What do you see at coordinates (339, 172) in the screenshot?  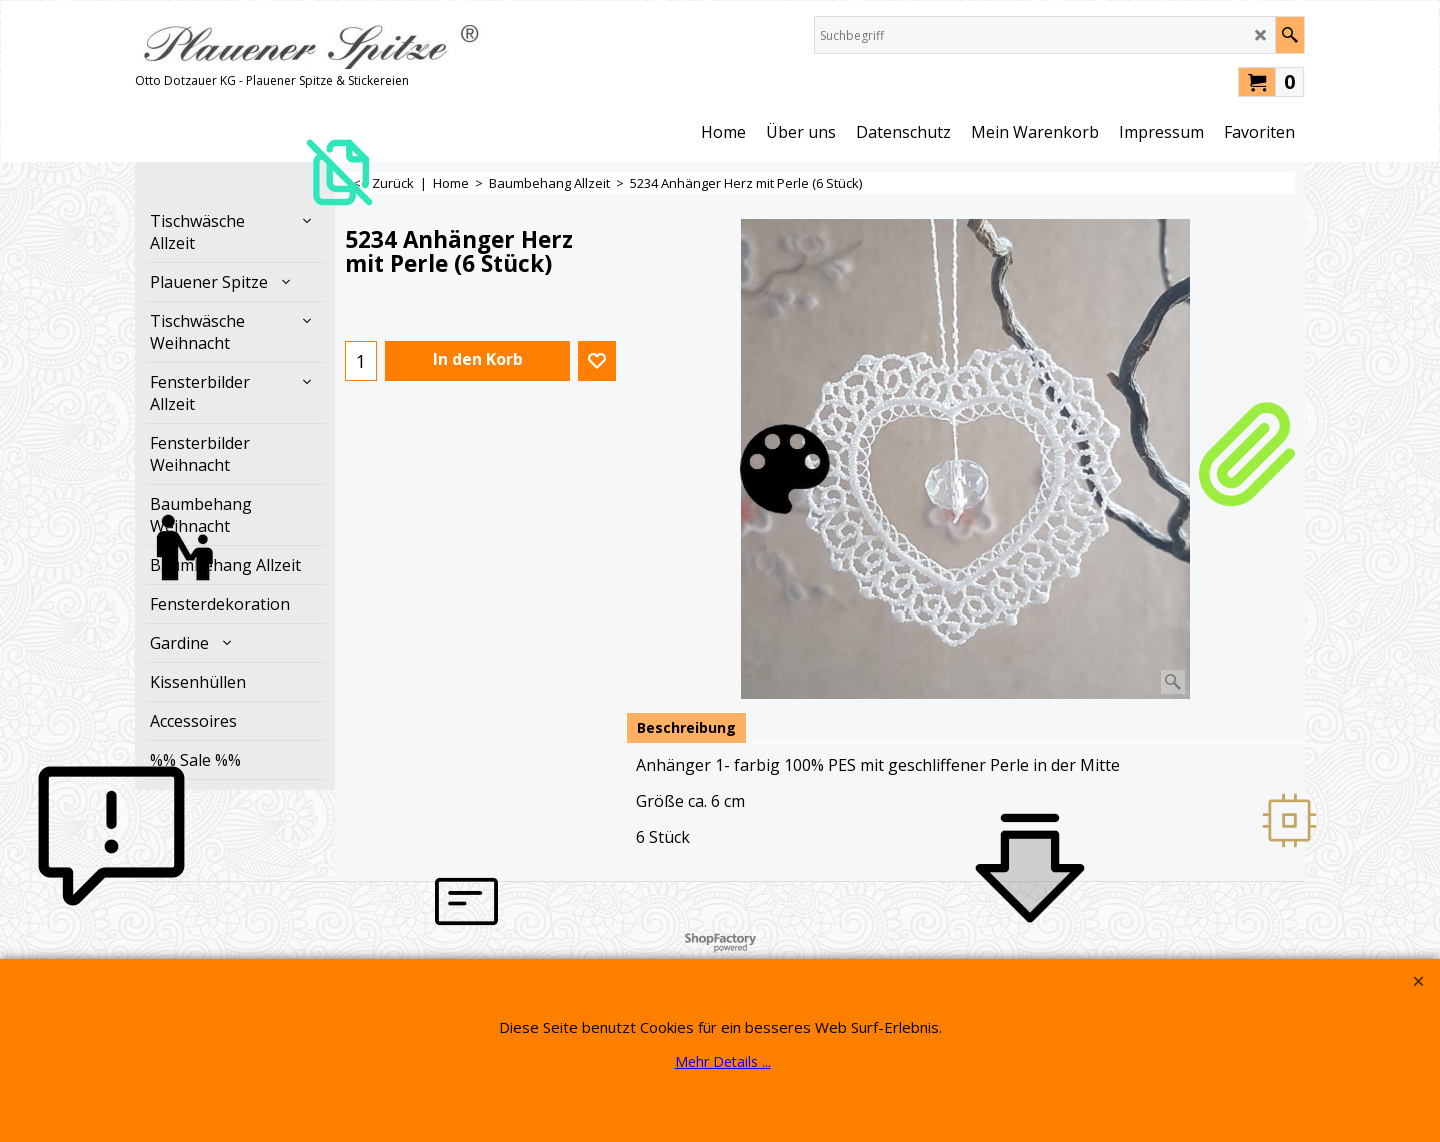 I see `files are unavailable or inaccessible` at bounding box center [339, 172].